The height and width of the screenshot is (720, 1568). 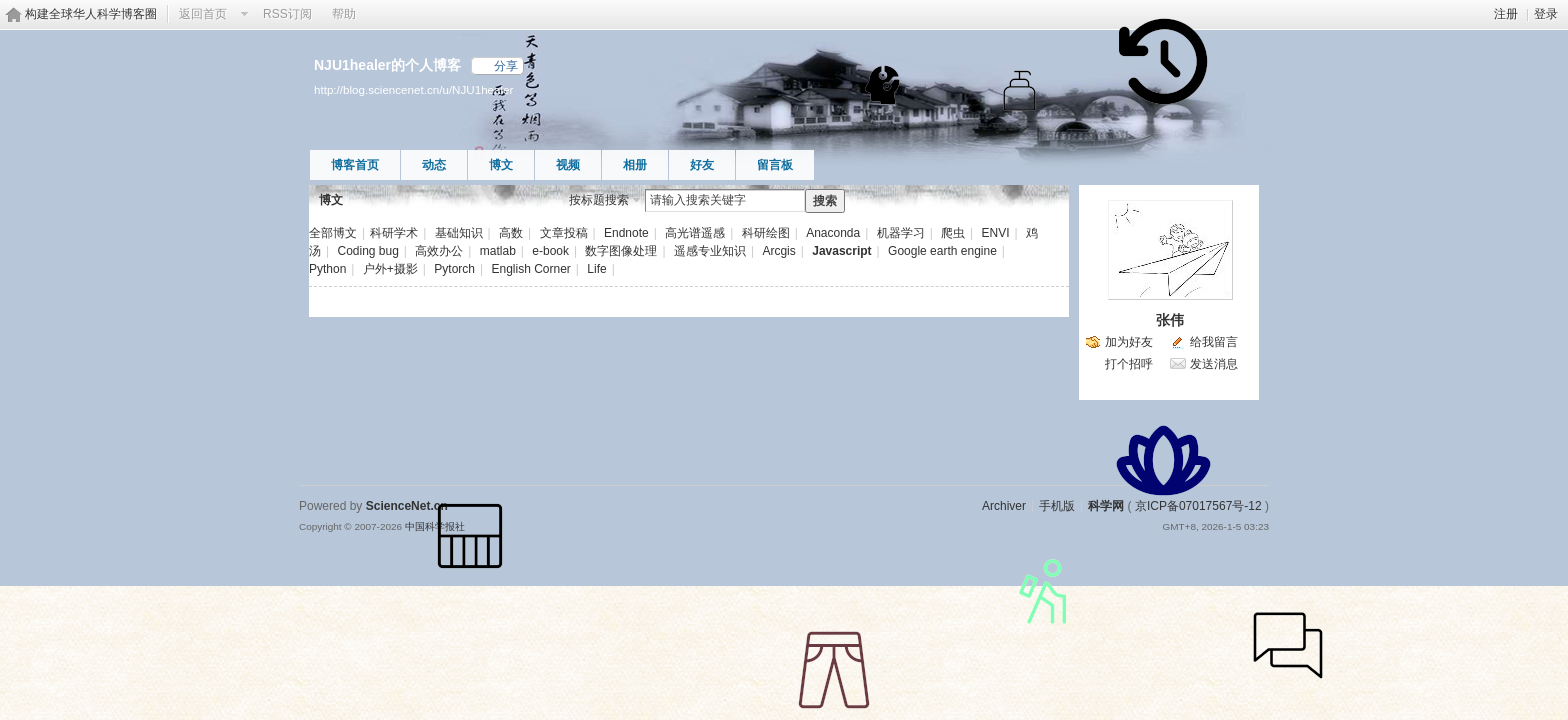 I want to click on access AI or machine learning features, so click(x=883, y=85).